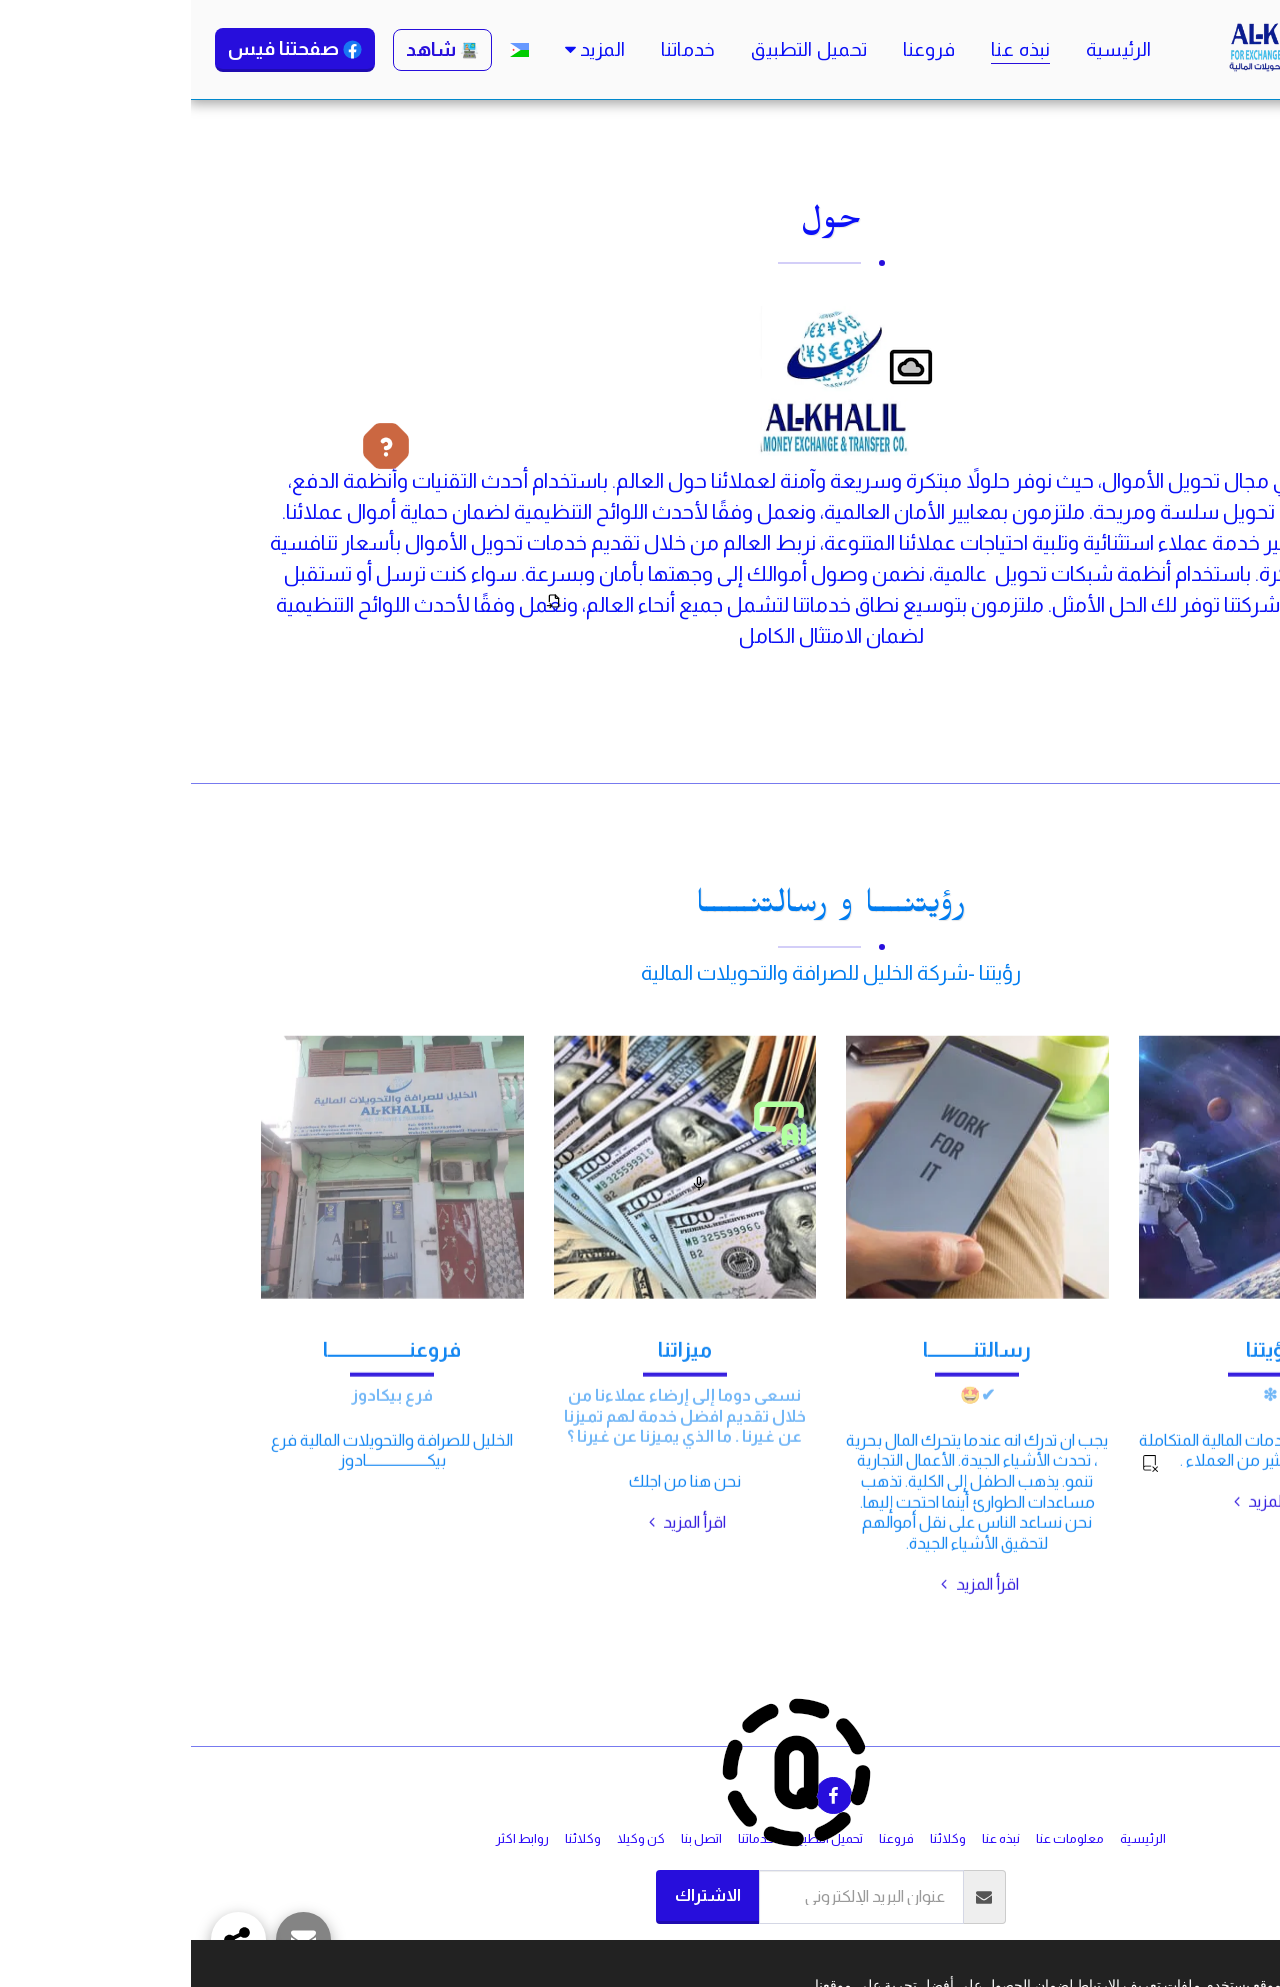  Describe the element at coordinates (554, 601) in the screenshot. I see `import a file from another source` at that location.